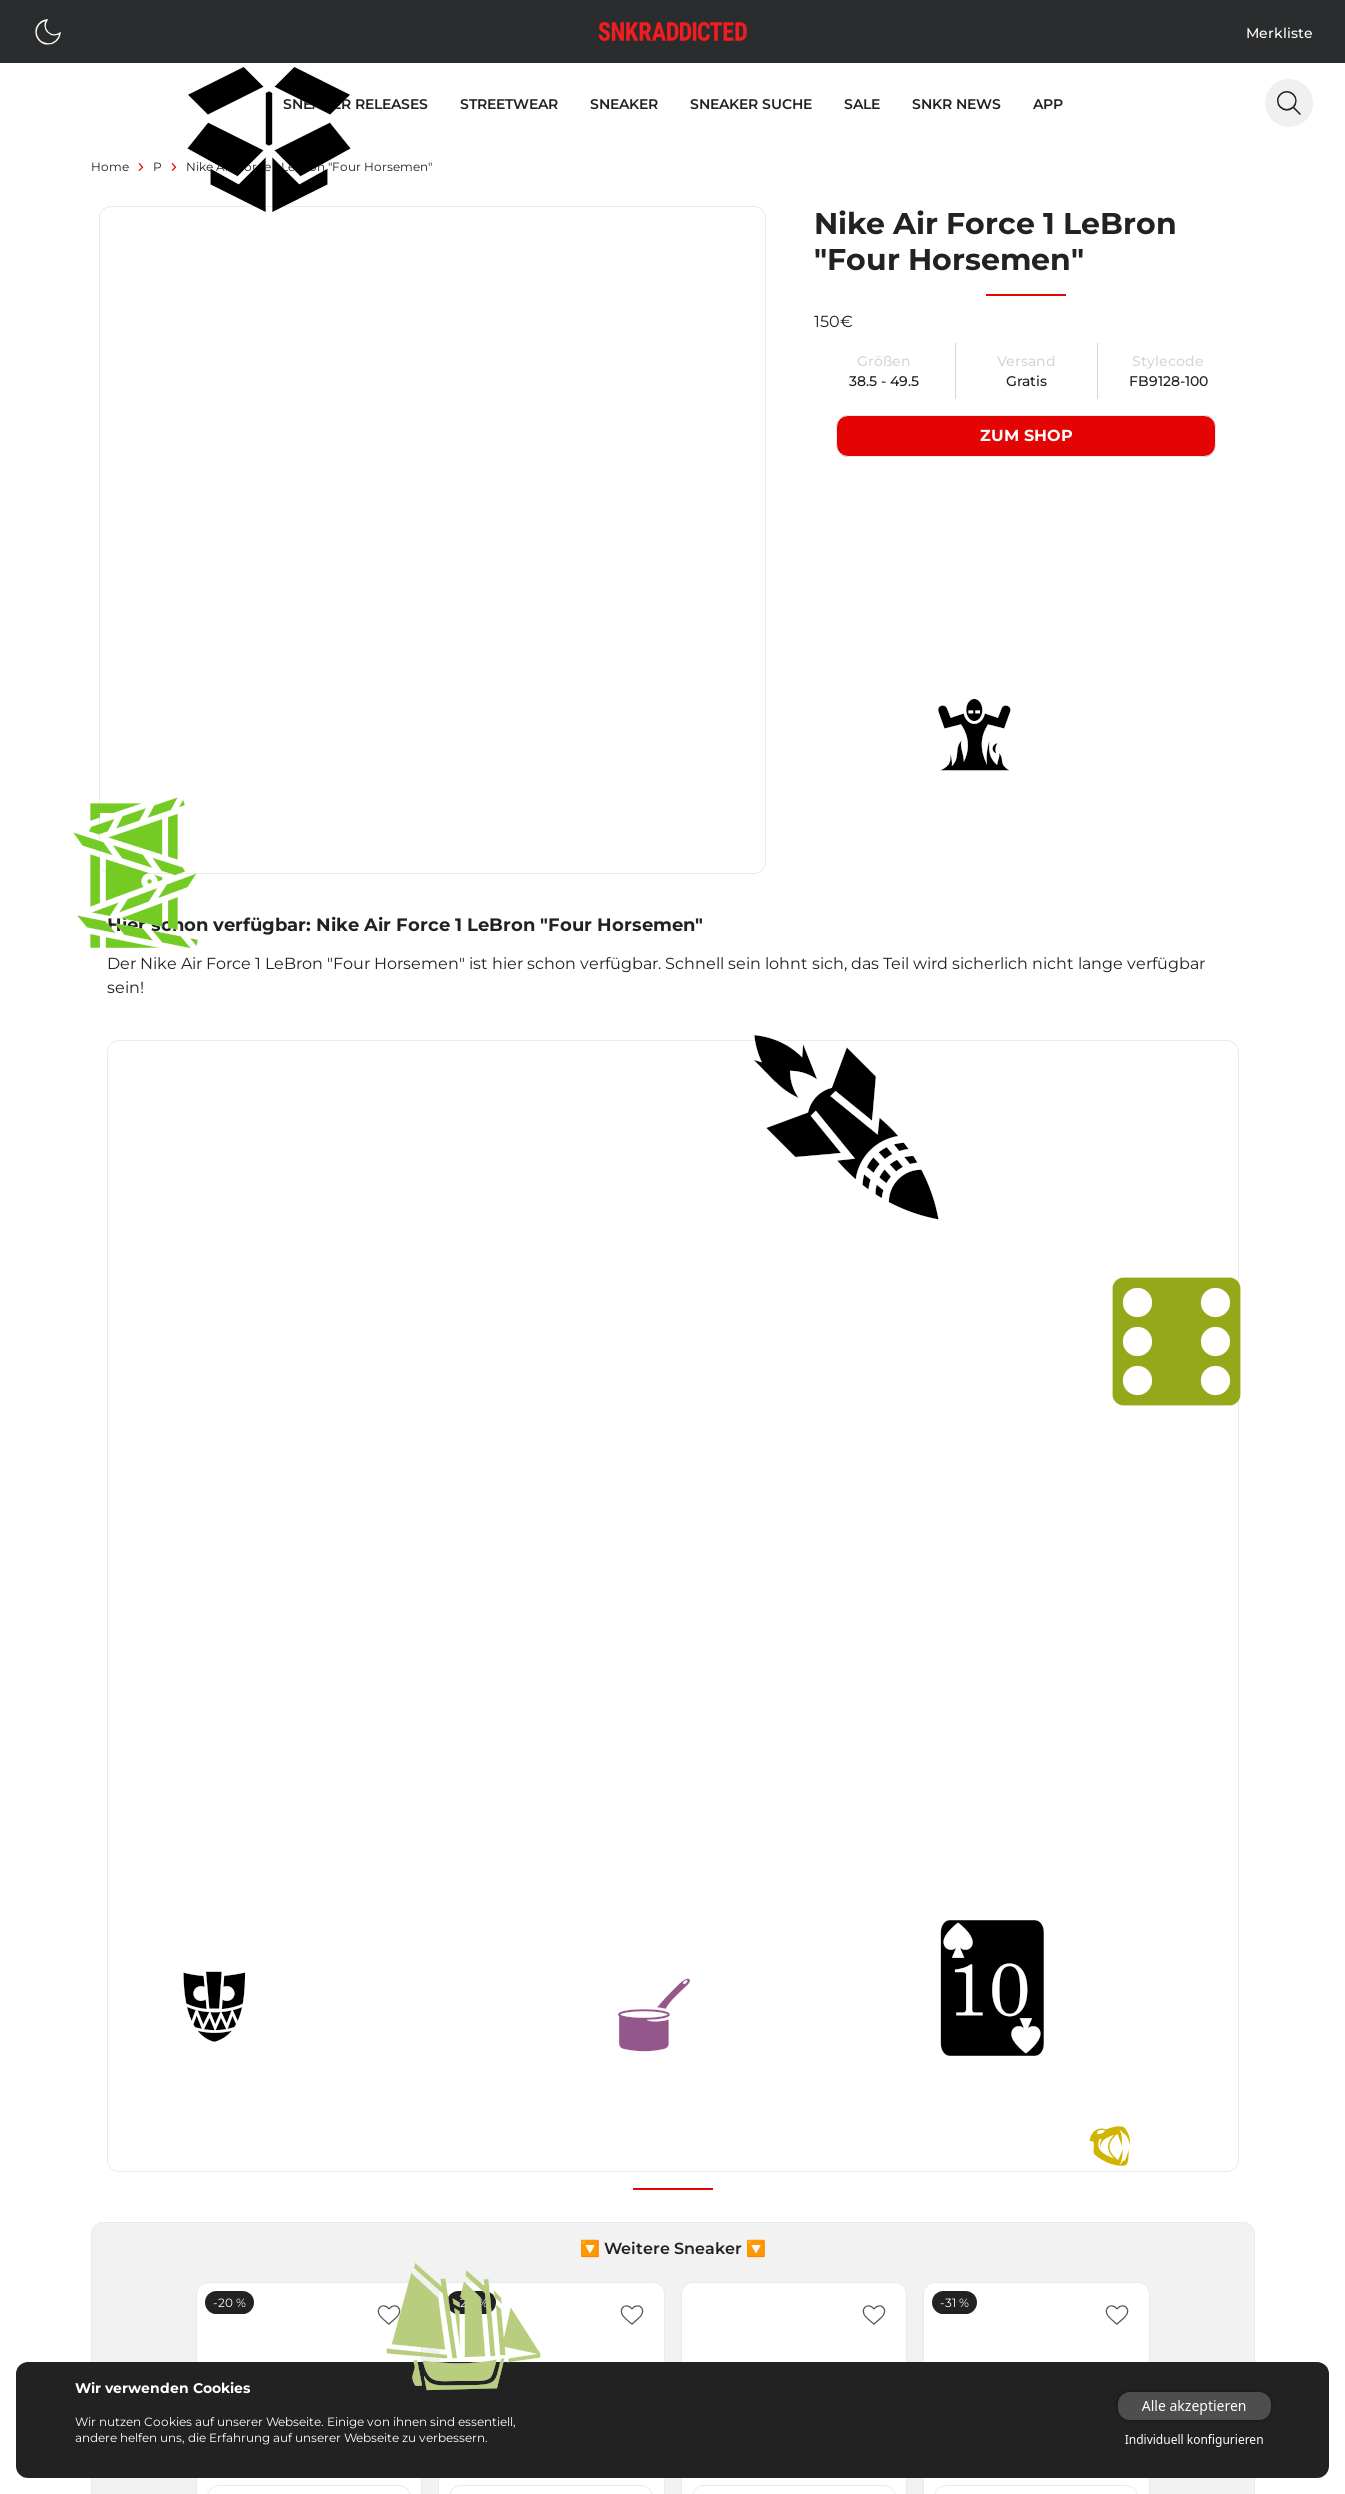 The width and height of the screenshot is (1345, 2494). I want to click on launch or deploy an application, so click(847, 1125).